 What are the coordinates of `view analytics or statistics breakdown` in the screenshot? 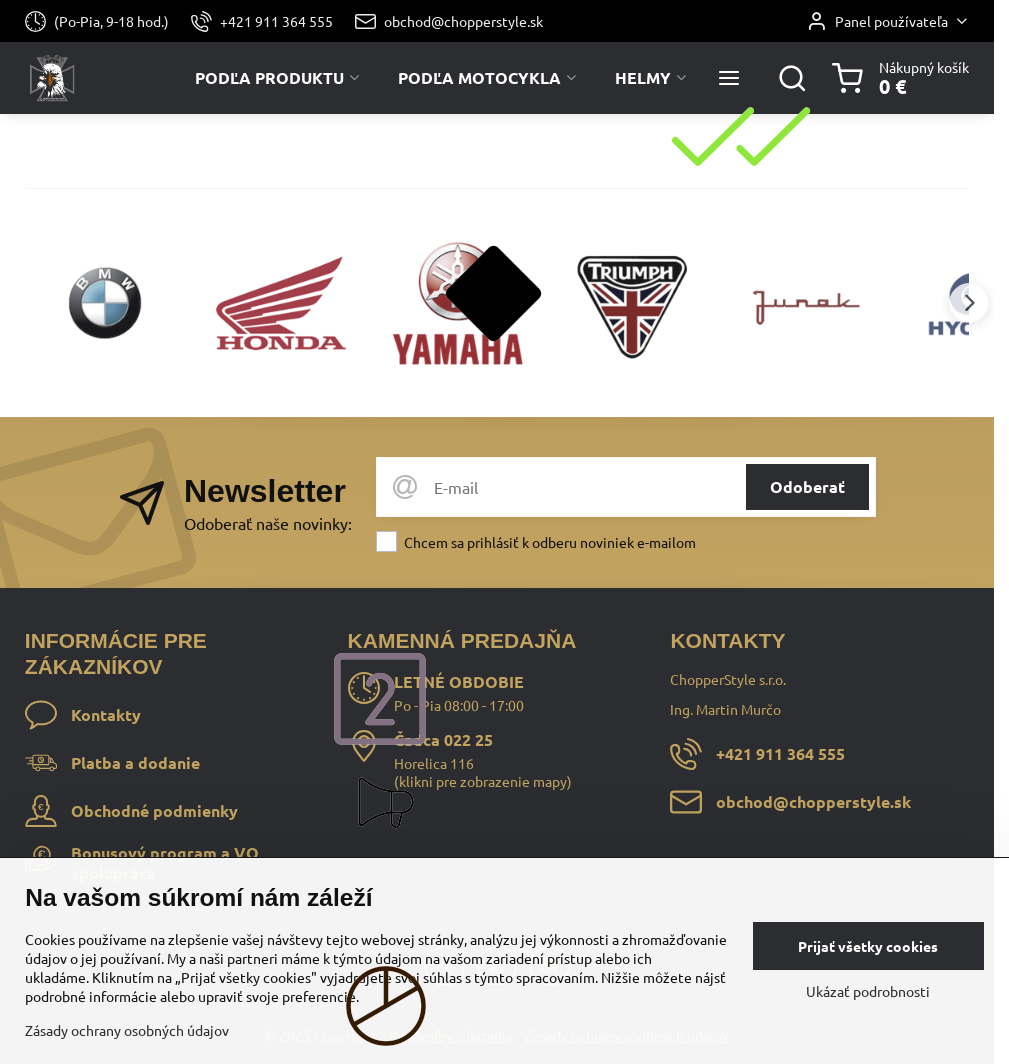 It's located at (386, 1006).